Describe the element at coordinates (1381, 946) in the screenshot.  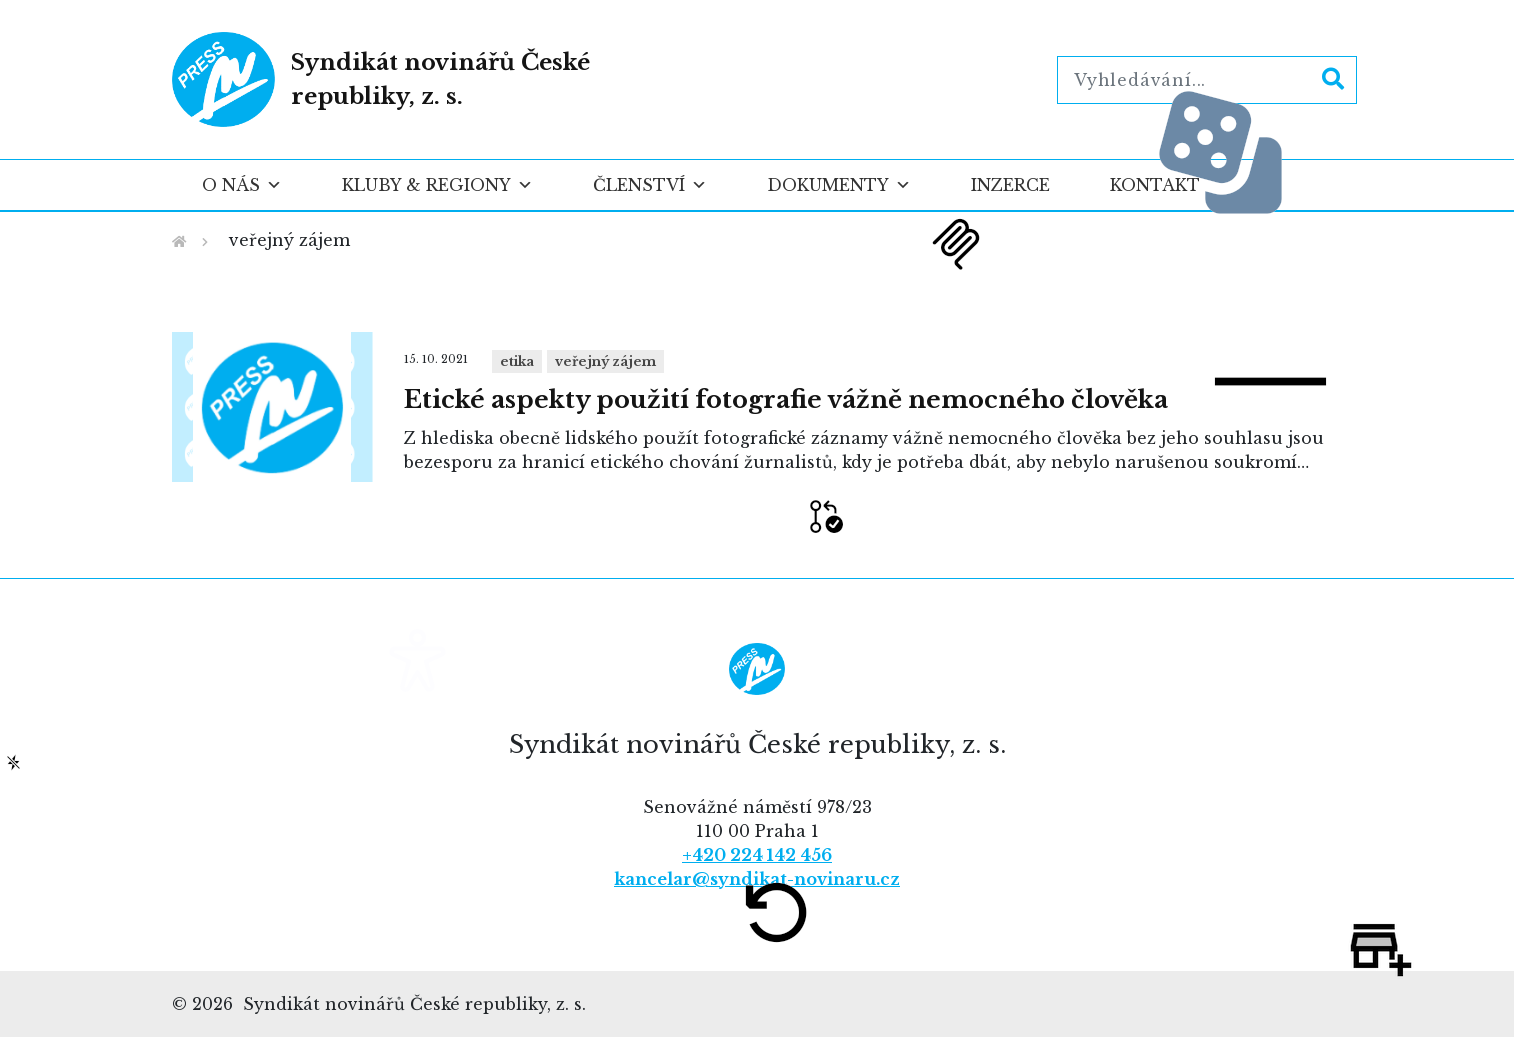
I see `add a new business location` at that location.